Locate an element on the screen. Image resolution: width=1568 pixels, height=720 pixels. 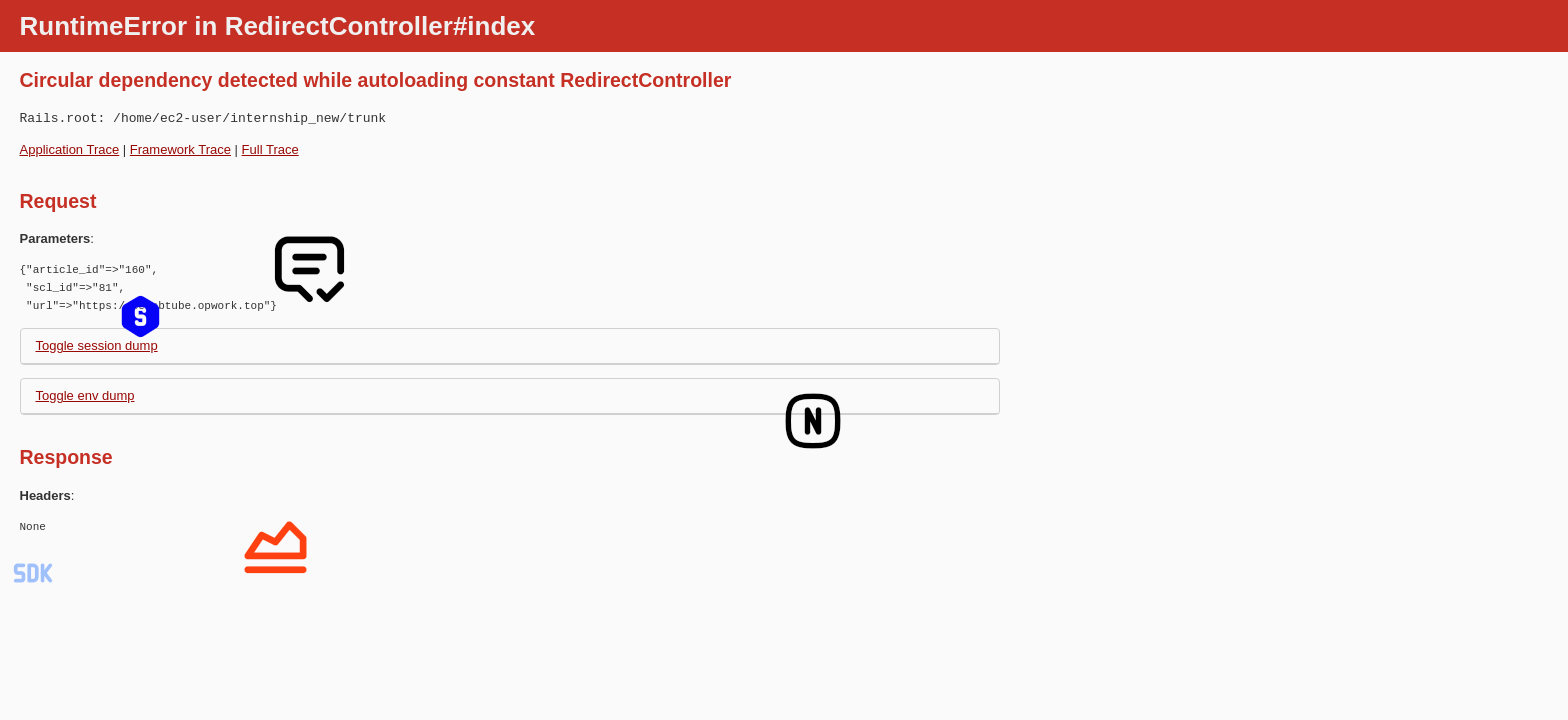
indicates an item starting with the letter "n" is located at coordinates (813, 421).